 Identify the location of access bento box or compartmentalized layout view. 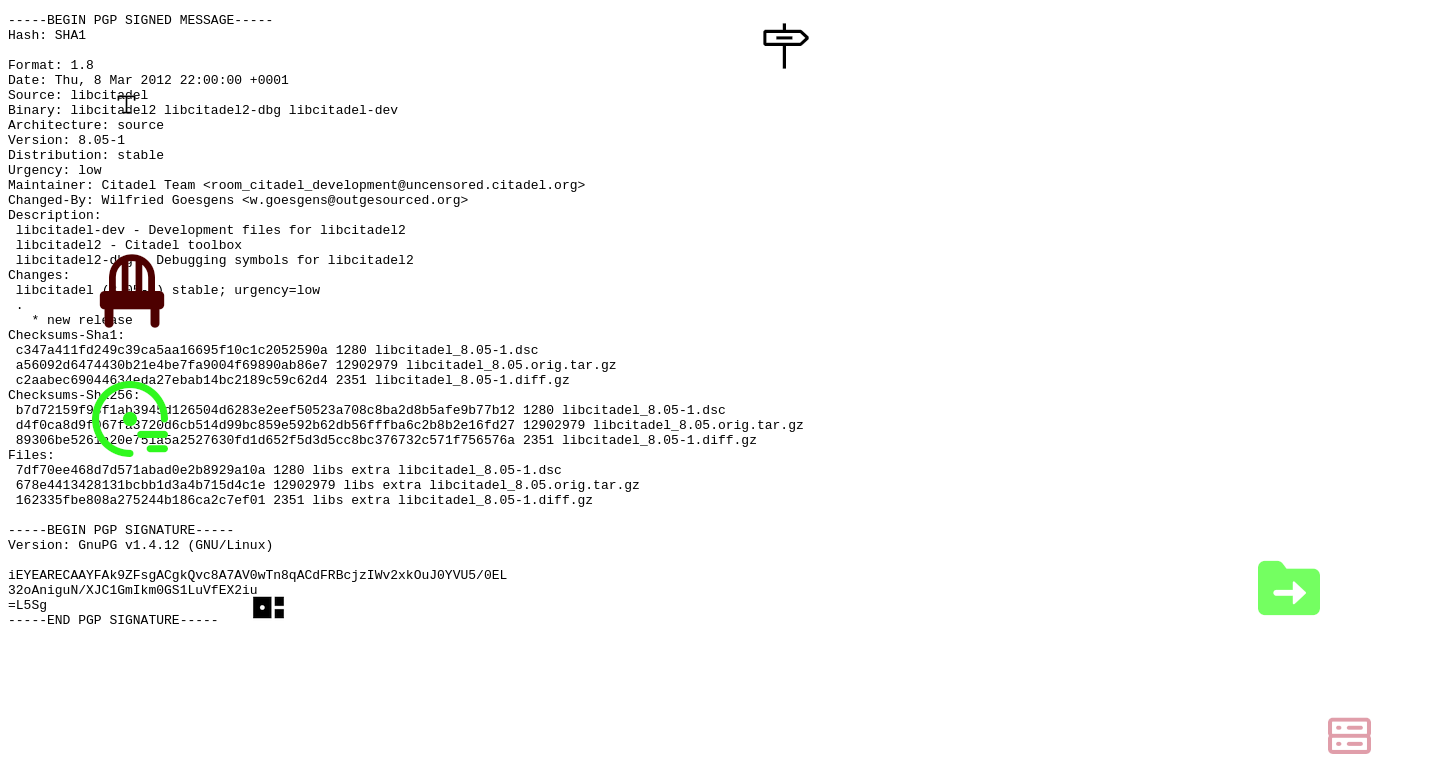
(268, 607).